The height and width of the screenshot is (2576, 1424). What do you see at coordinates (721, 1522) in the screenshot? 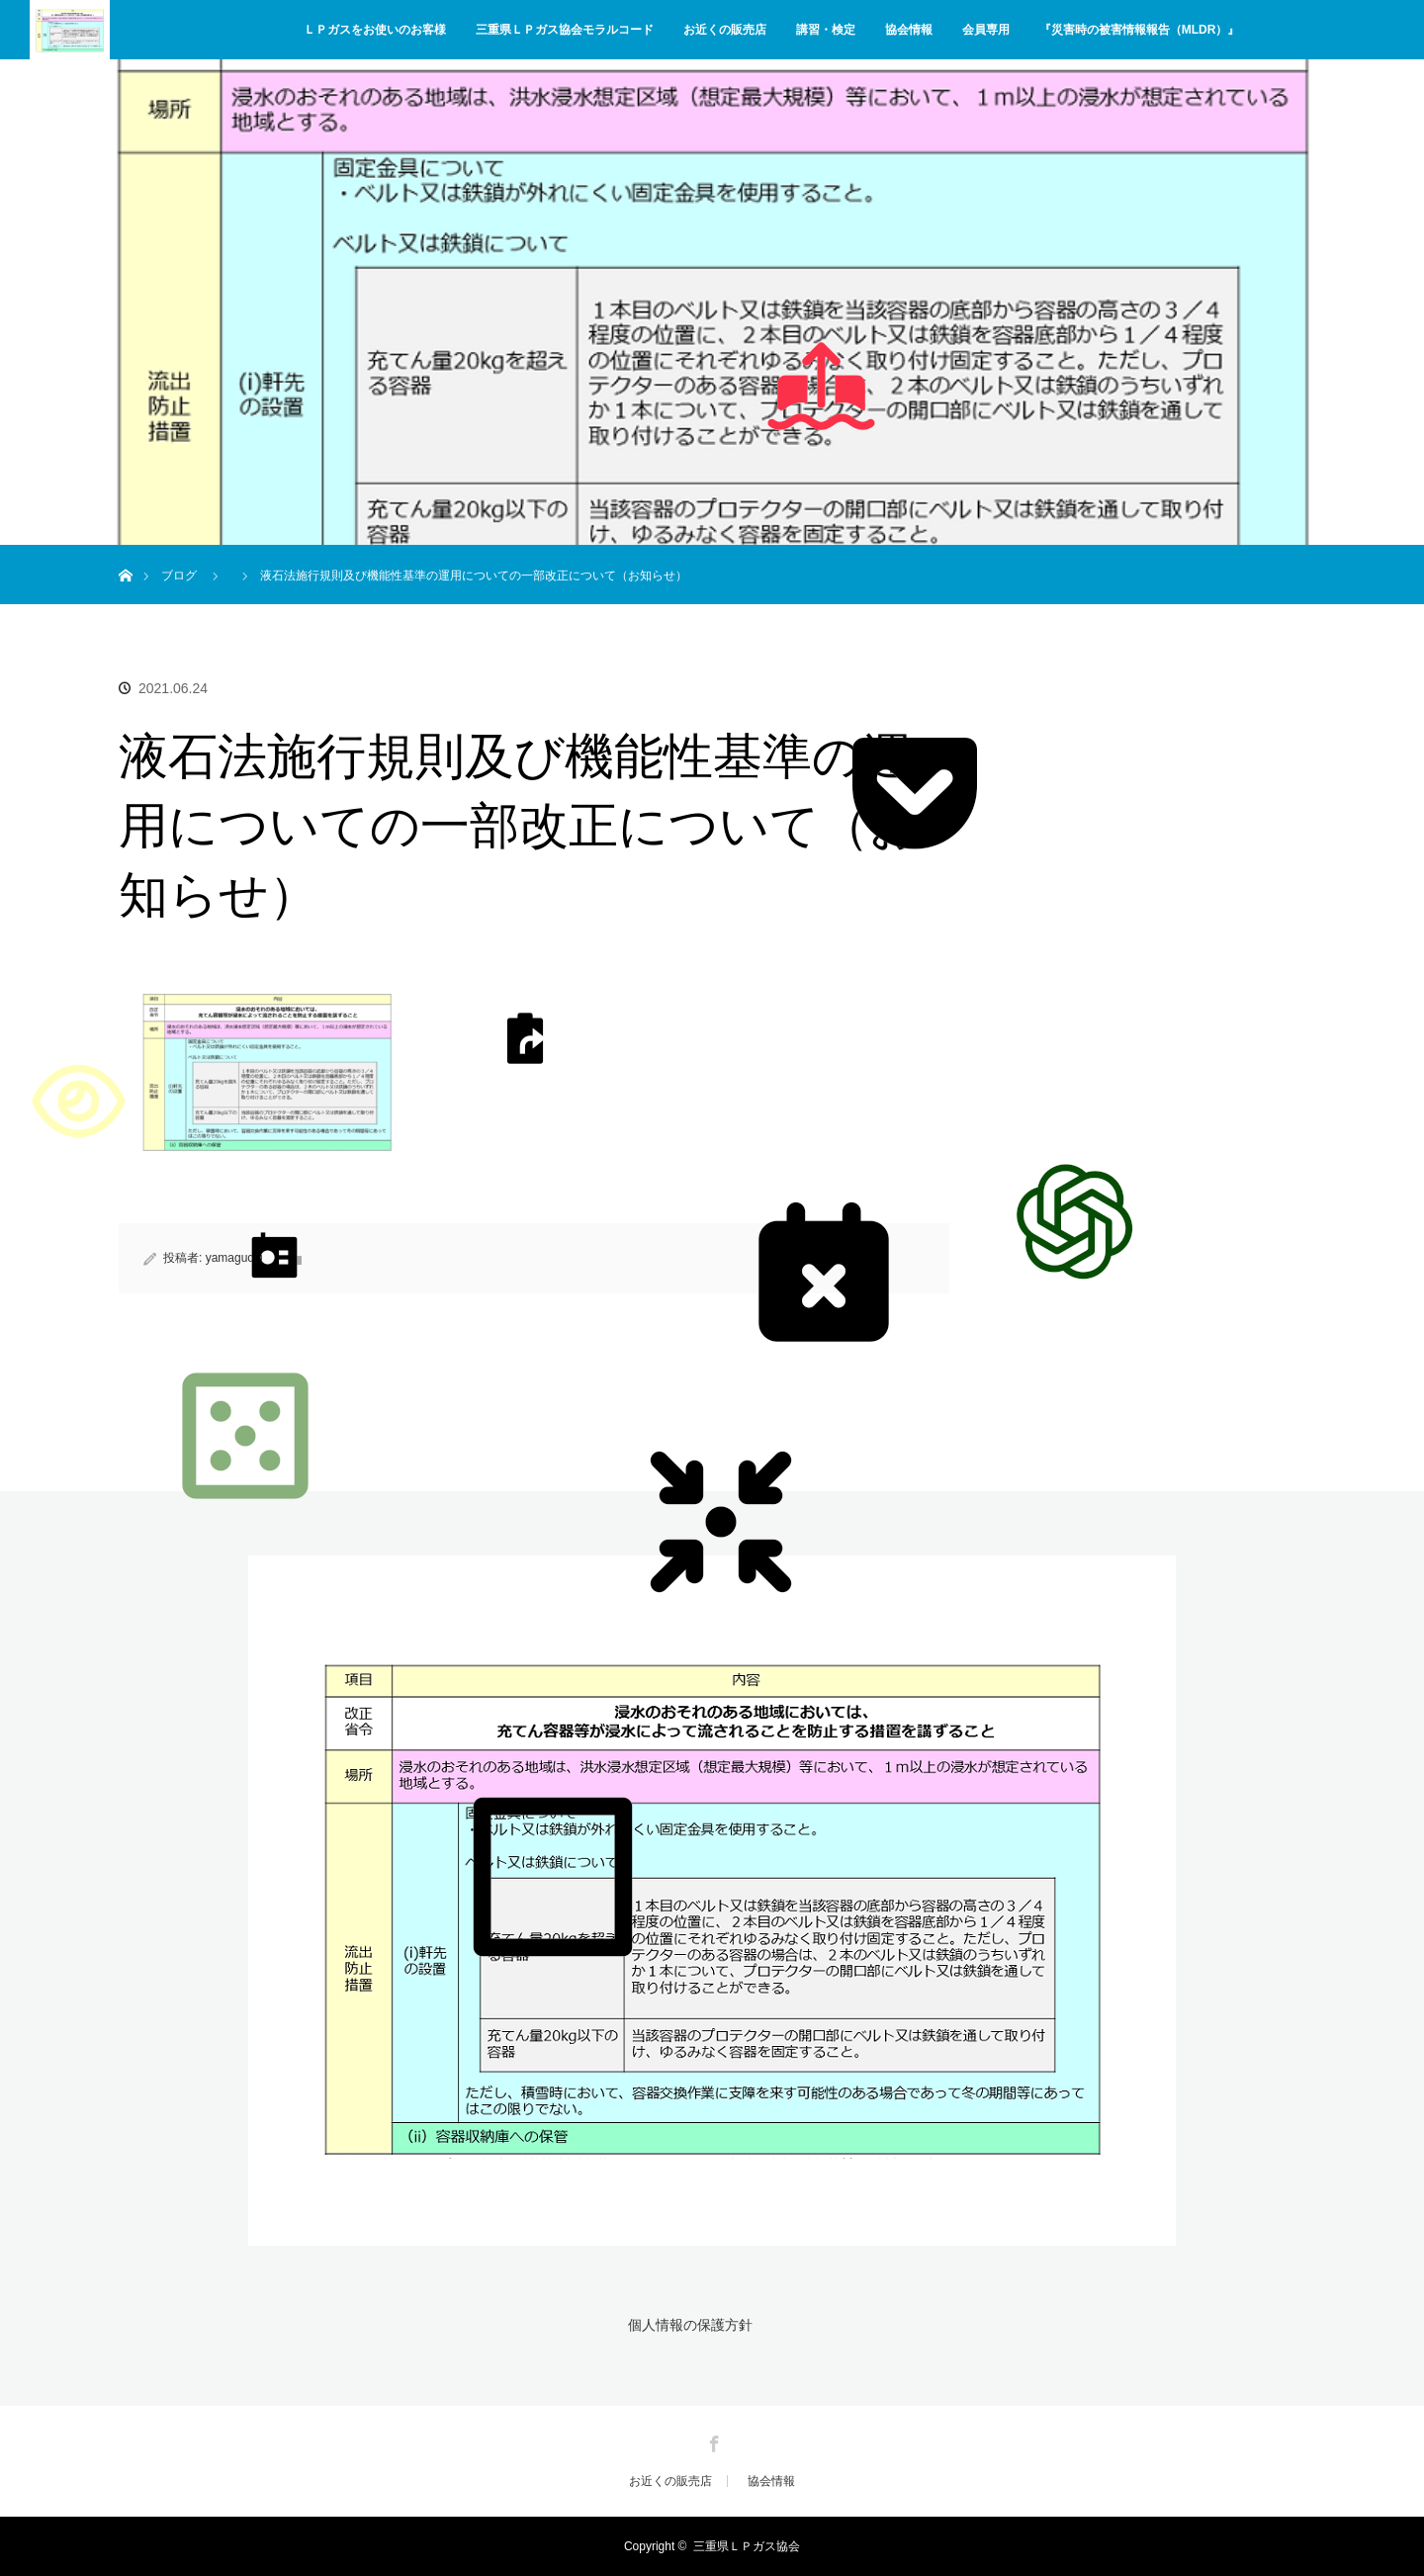
I see `collapse or minimize content to center` at bounding box center [721, 1522].